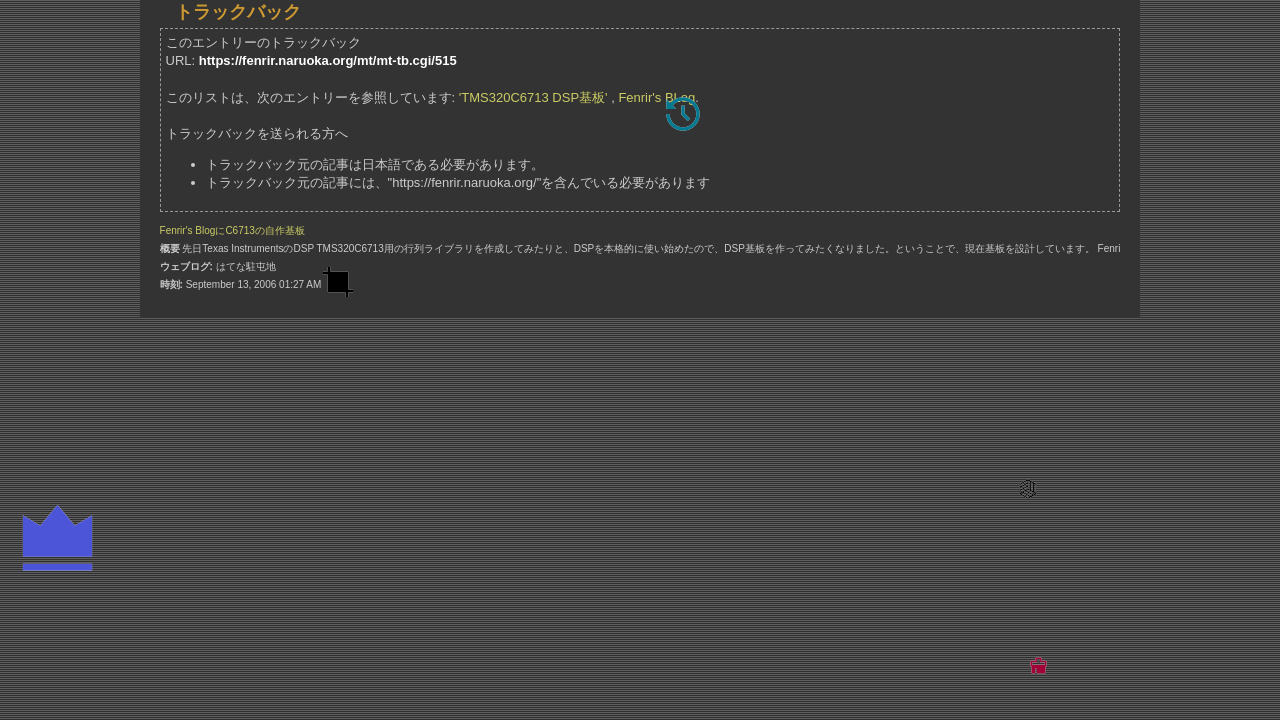  Describe the element at coordinates (338, 282) in the screenshot. I see `crop an image or photo` at that location.